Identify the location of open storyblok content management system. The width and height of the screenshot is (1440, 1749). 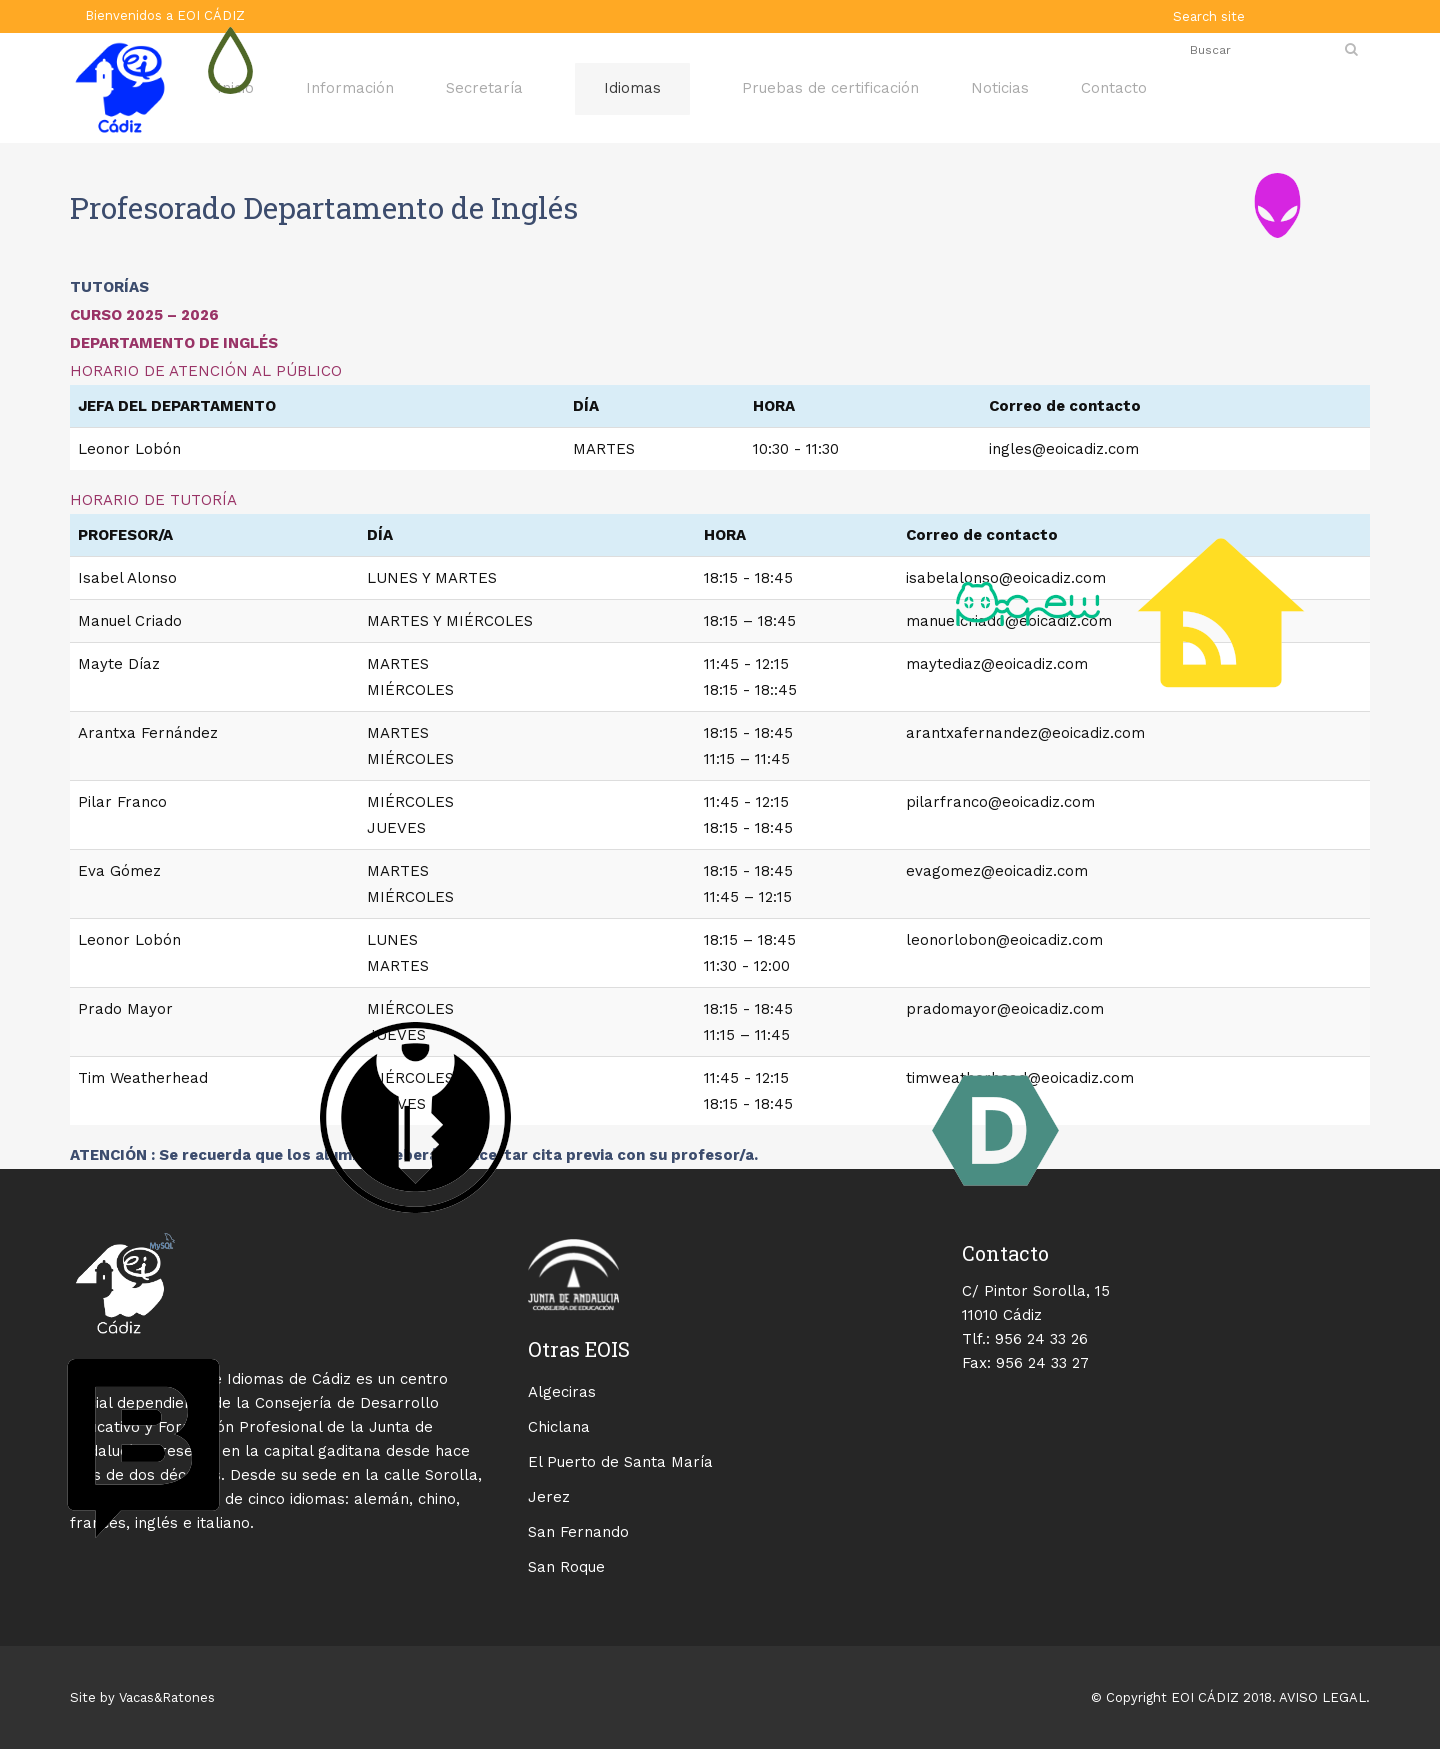
(143, 1448).